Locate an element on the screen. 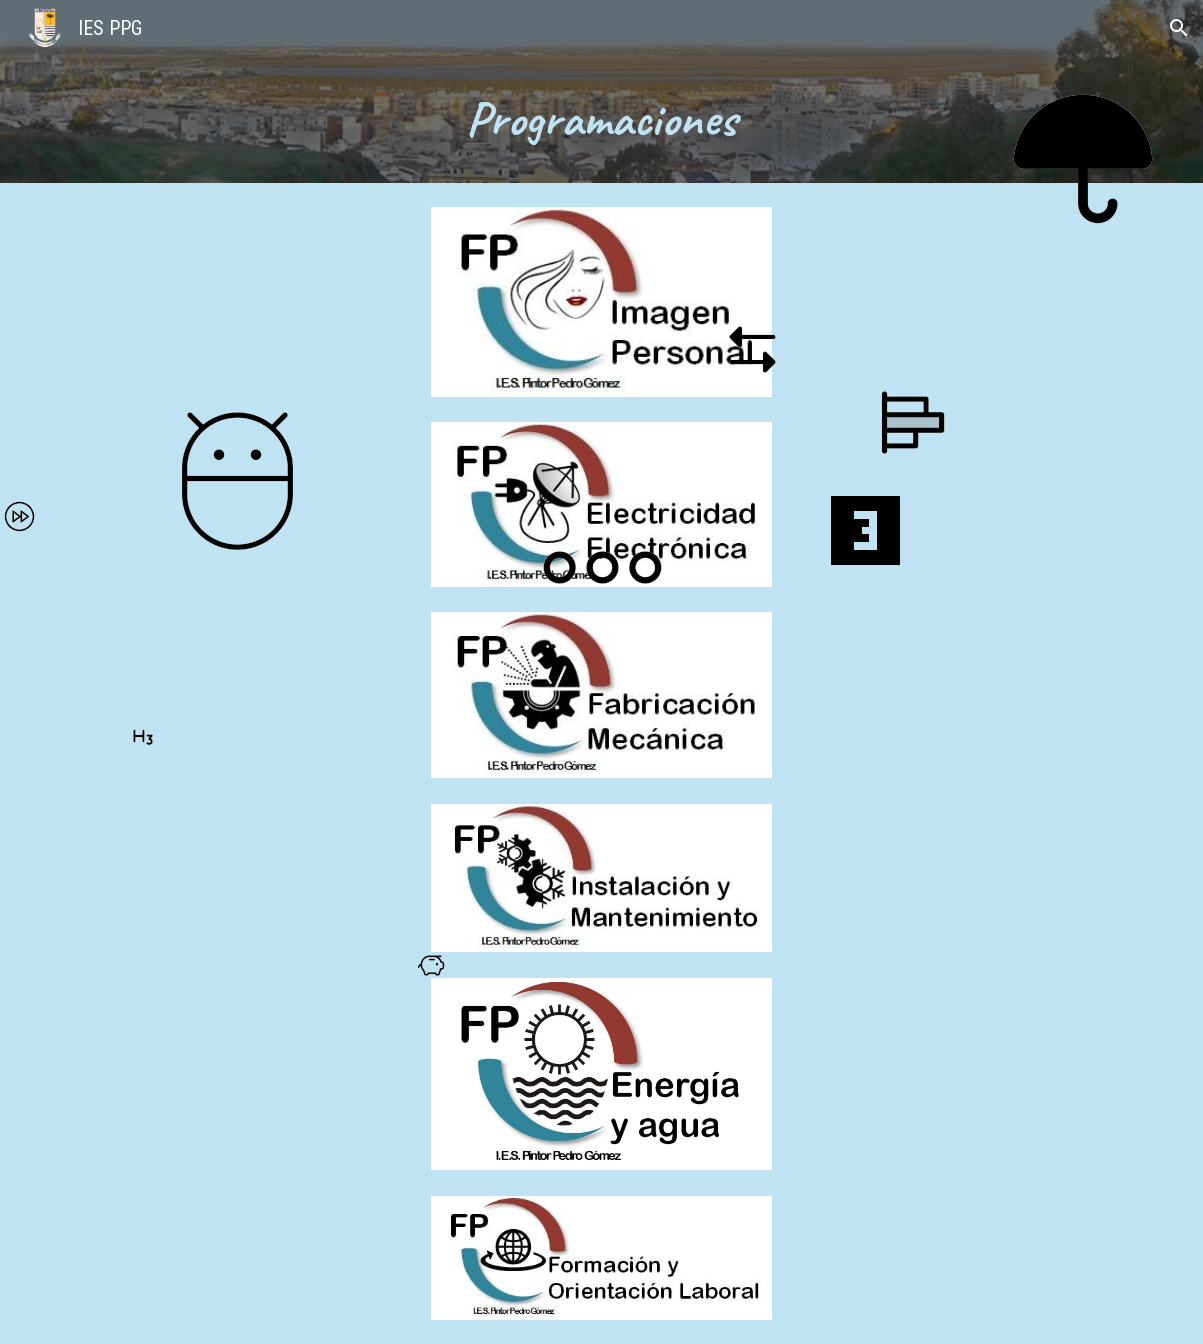 The width and height of the screenshot is (1203, 1344). open more options menu is located at coordinates (602, 567).